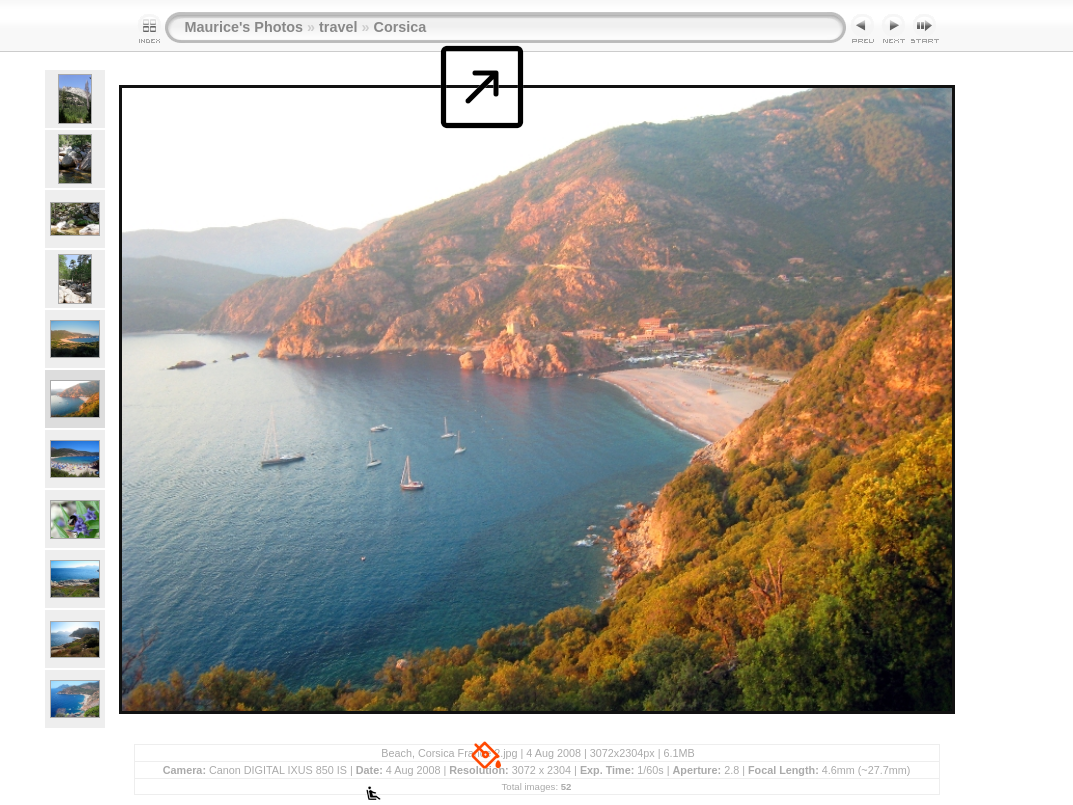 The width and height of the screenshot is (1073, 805). I want to click on open link in new window, so click(482, 87).